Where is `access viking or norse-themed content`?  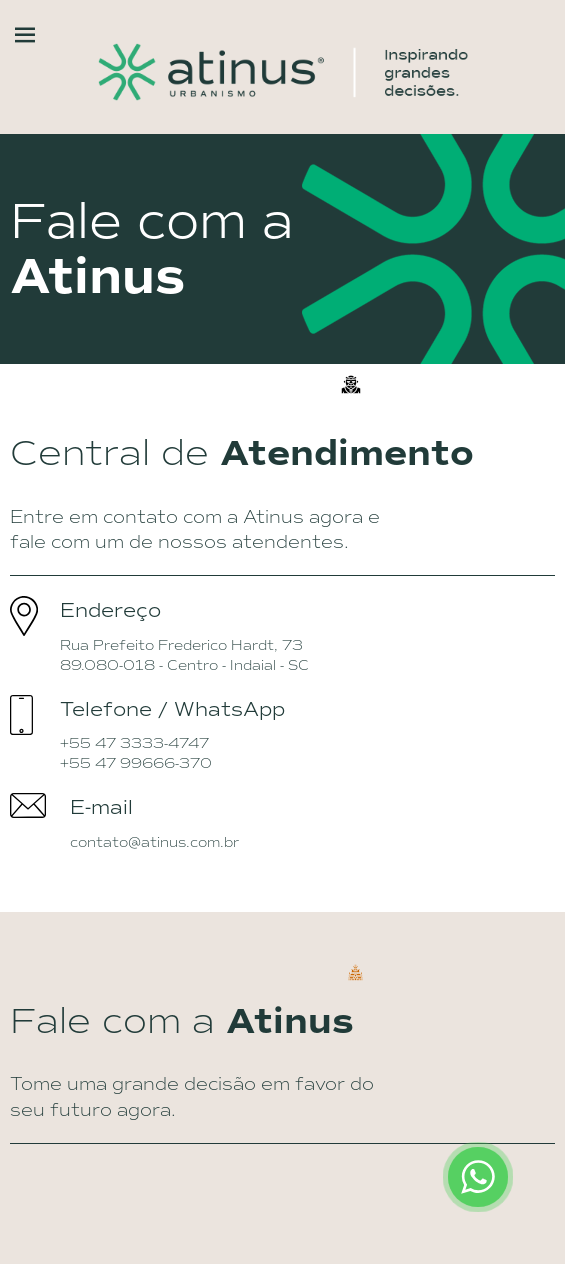 access viking or norse-themed content is located at coordinates (355, 972).